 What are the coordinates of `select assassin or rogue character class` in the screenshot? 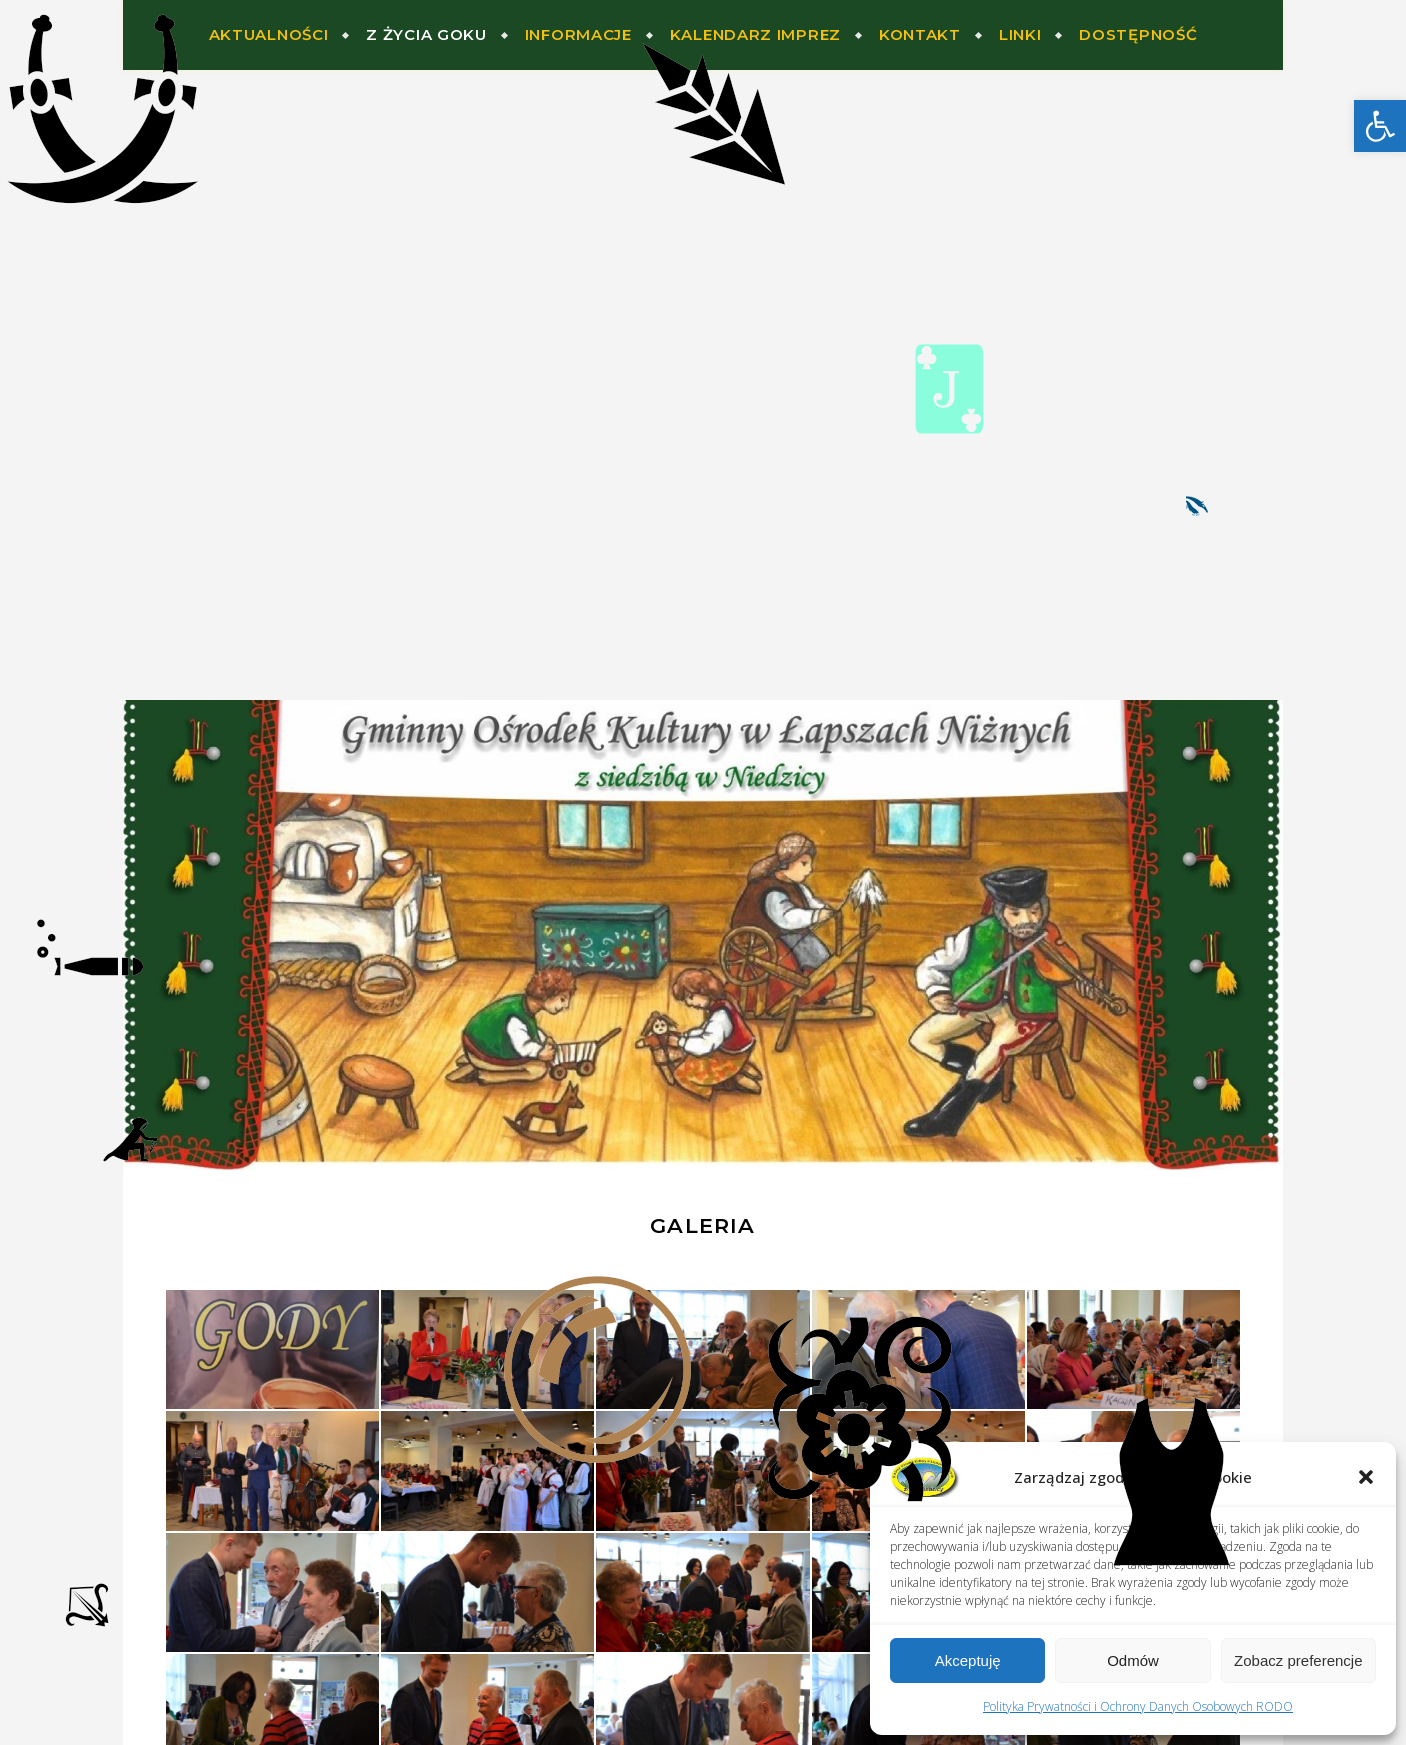 It's located at (130, 1139).